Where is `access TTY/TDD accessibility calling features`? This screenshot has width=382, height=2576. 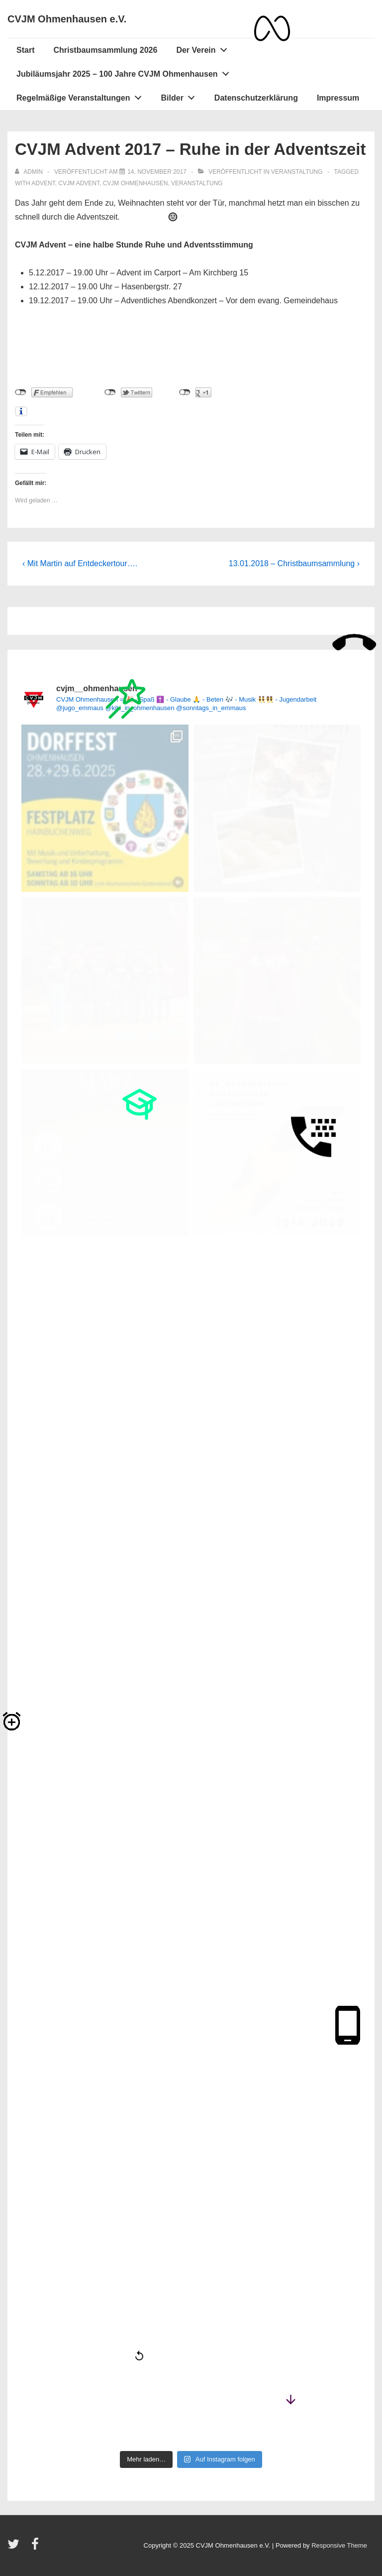
access TTY/TDD accessibility calling features is located at coordinates (313, 1137).